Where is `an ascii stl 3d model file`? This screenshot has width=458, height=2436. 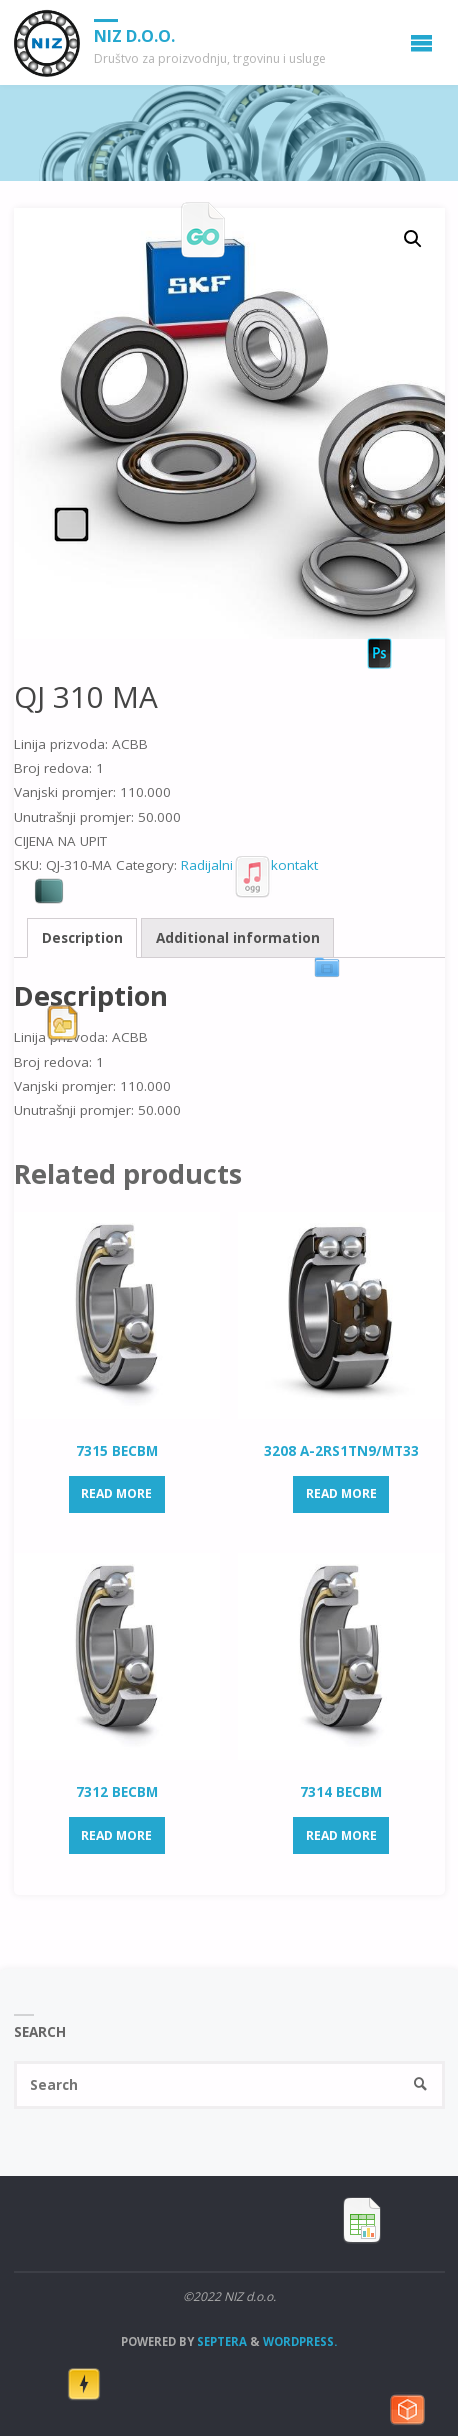
an ascii stl 3d model file is located at coordinates (407, 2408).